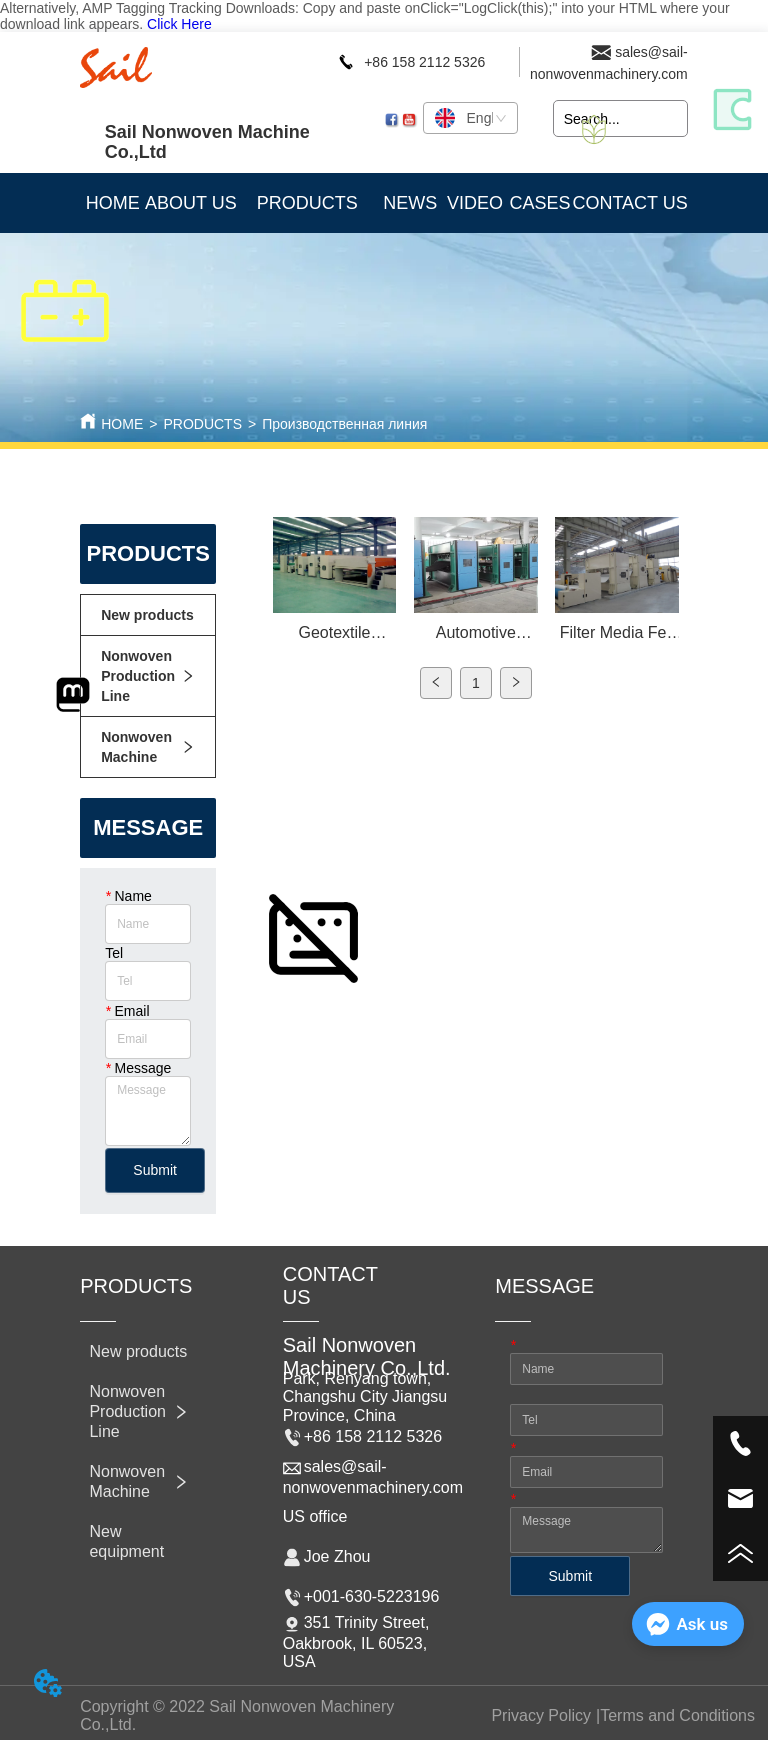 The height and width of the screenshot is (1740, 768). What do you see at coordinates (313, 938) in the screenshot?
I see `disable keyboard input` at bounding box center [313, 938].